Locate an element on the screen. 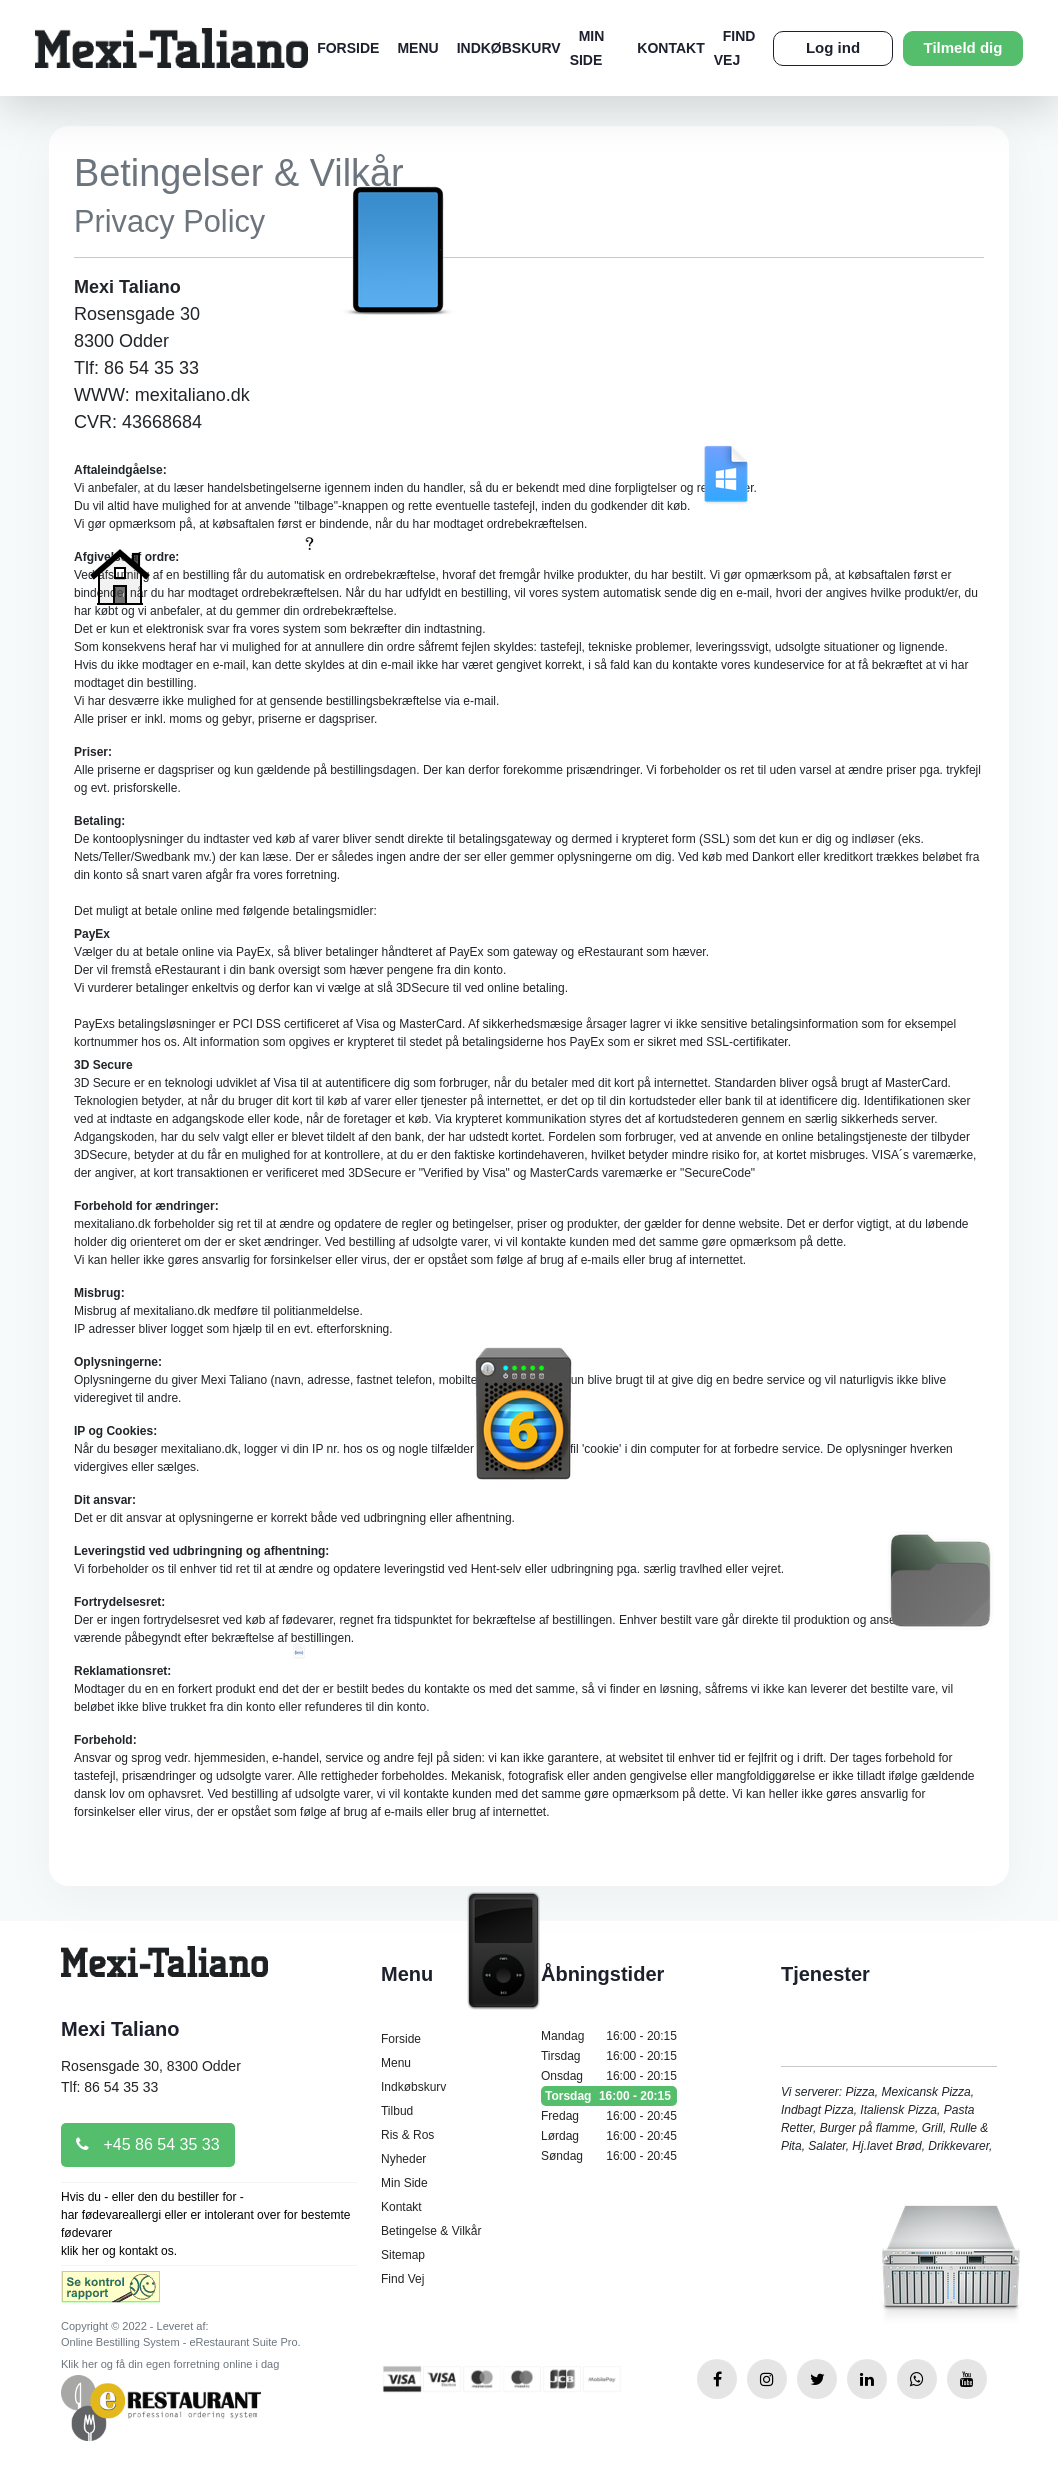  indicates an xserve or rack server in network settings is located at coordinates (951, 2253).